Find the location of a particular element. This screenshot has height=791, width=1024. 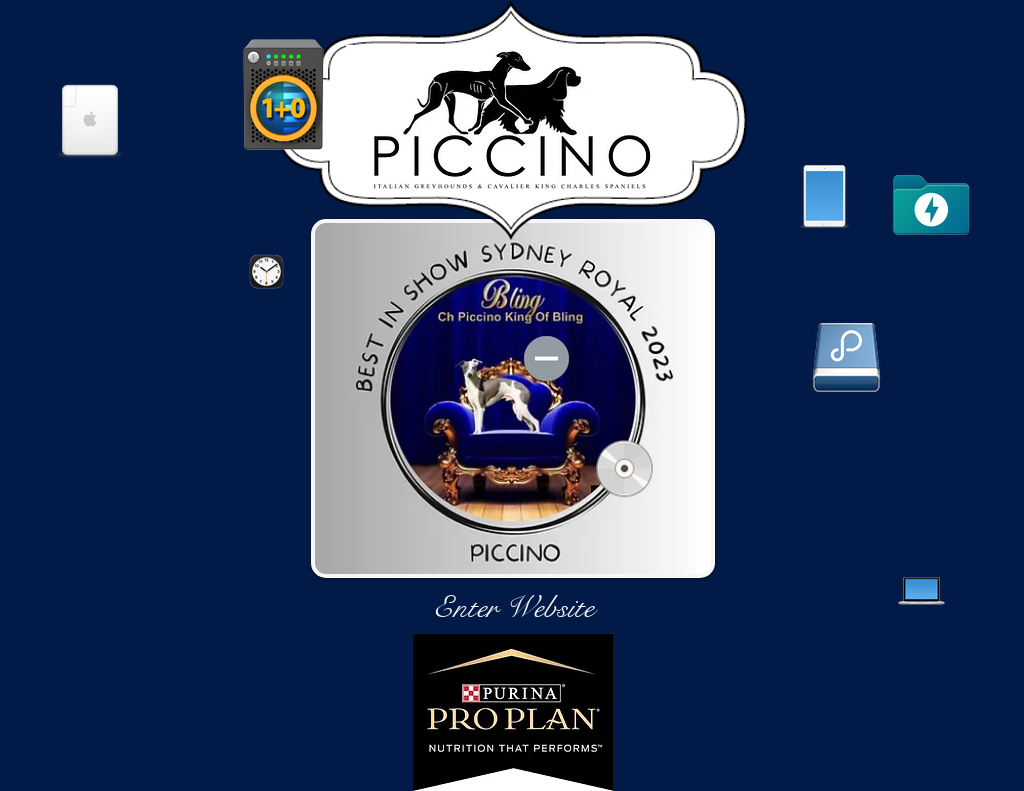

indicates file excluded from dropbox selective sync is located at coordinates (546, 358).